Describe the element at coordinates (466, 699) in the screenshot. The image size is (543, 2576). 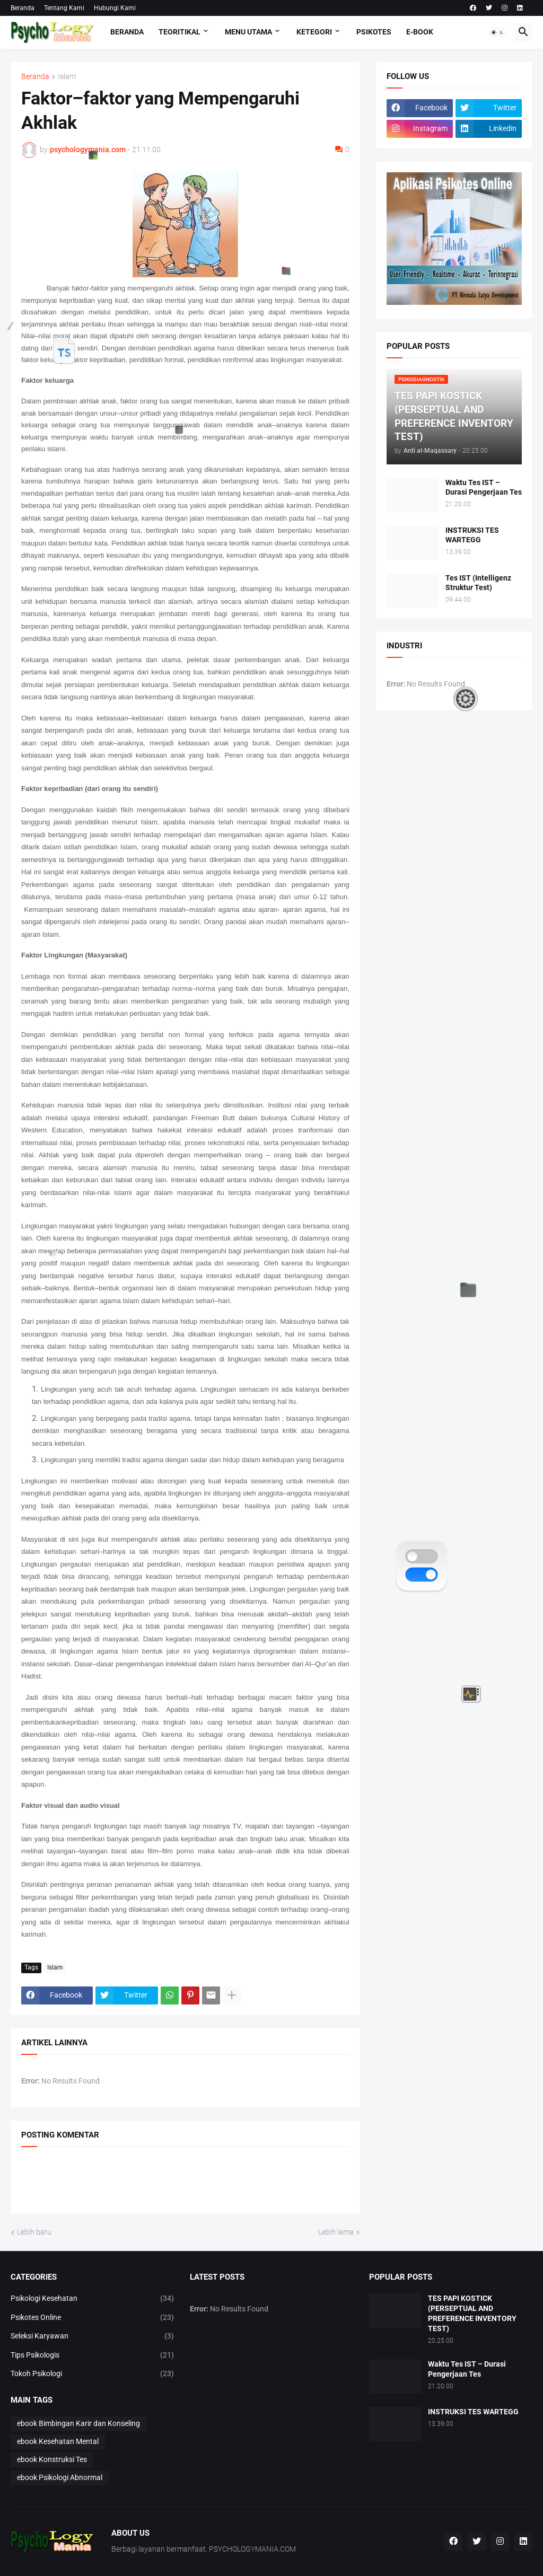
I see `view or edit item properties` at that location.